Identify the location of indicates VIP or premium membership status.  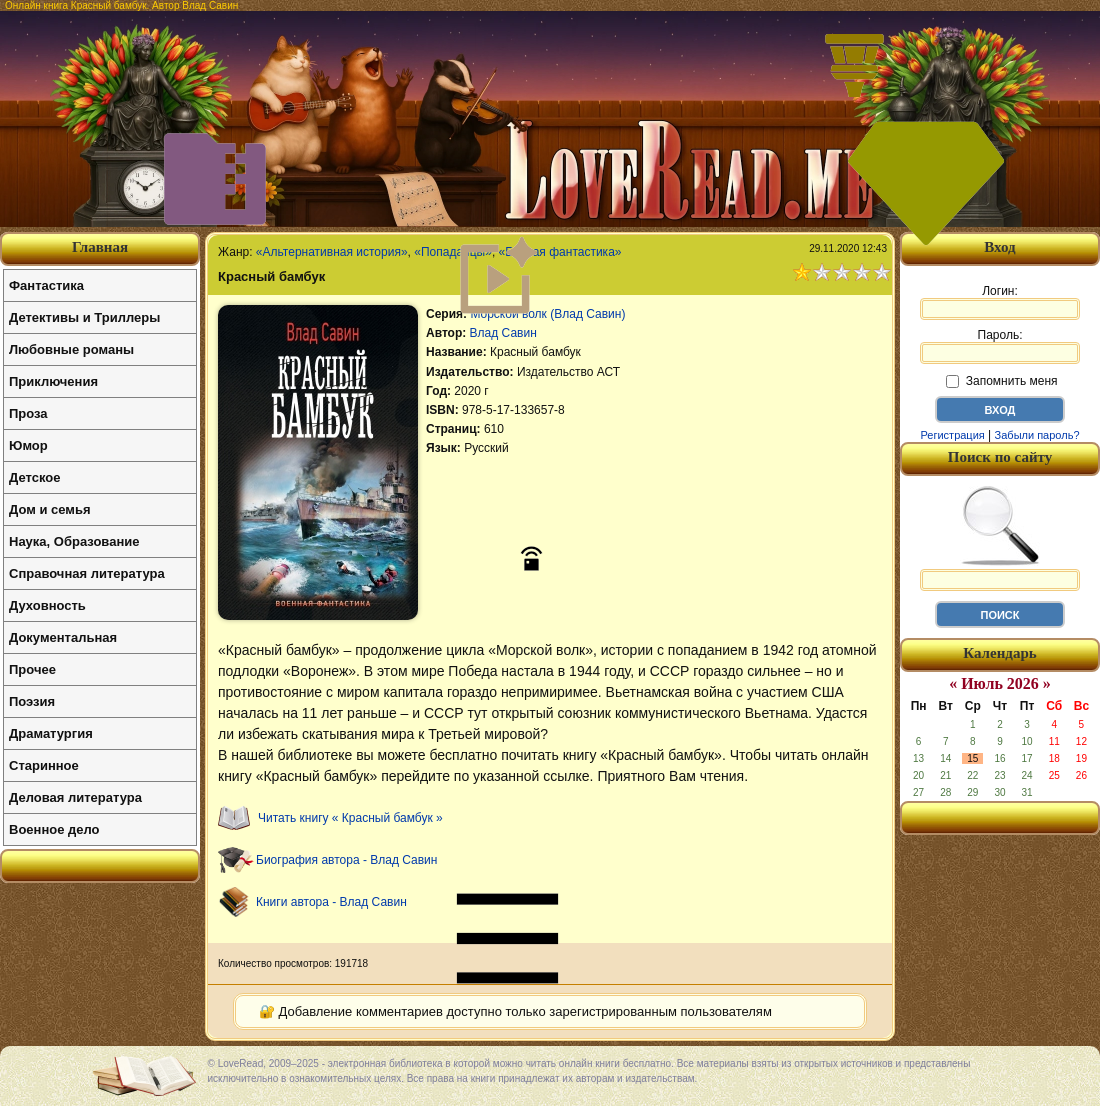
(926, 181).